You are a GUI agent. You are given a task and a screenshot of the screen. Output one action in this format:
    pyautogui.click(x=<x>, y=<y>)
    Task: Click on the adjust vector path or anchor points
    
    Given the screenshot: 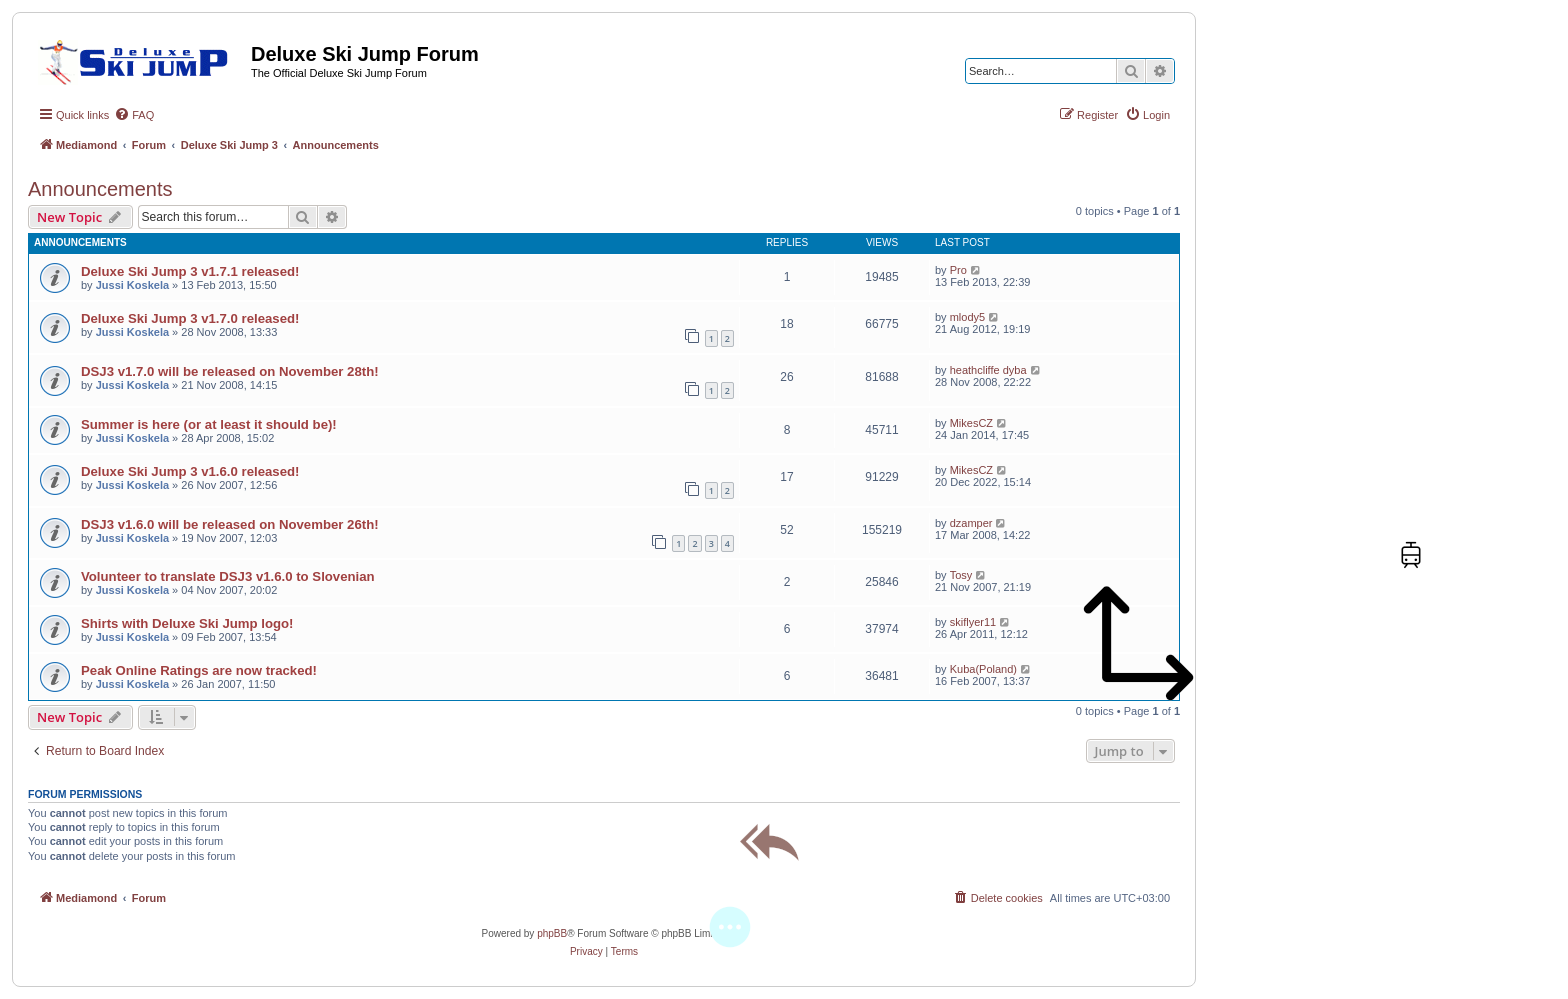 What is the action you would take?
    pyautogui.click(x=1134, y=641)
    